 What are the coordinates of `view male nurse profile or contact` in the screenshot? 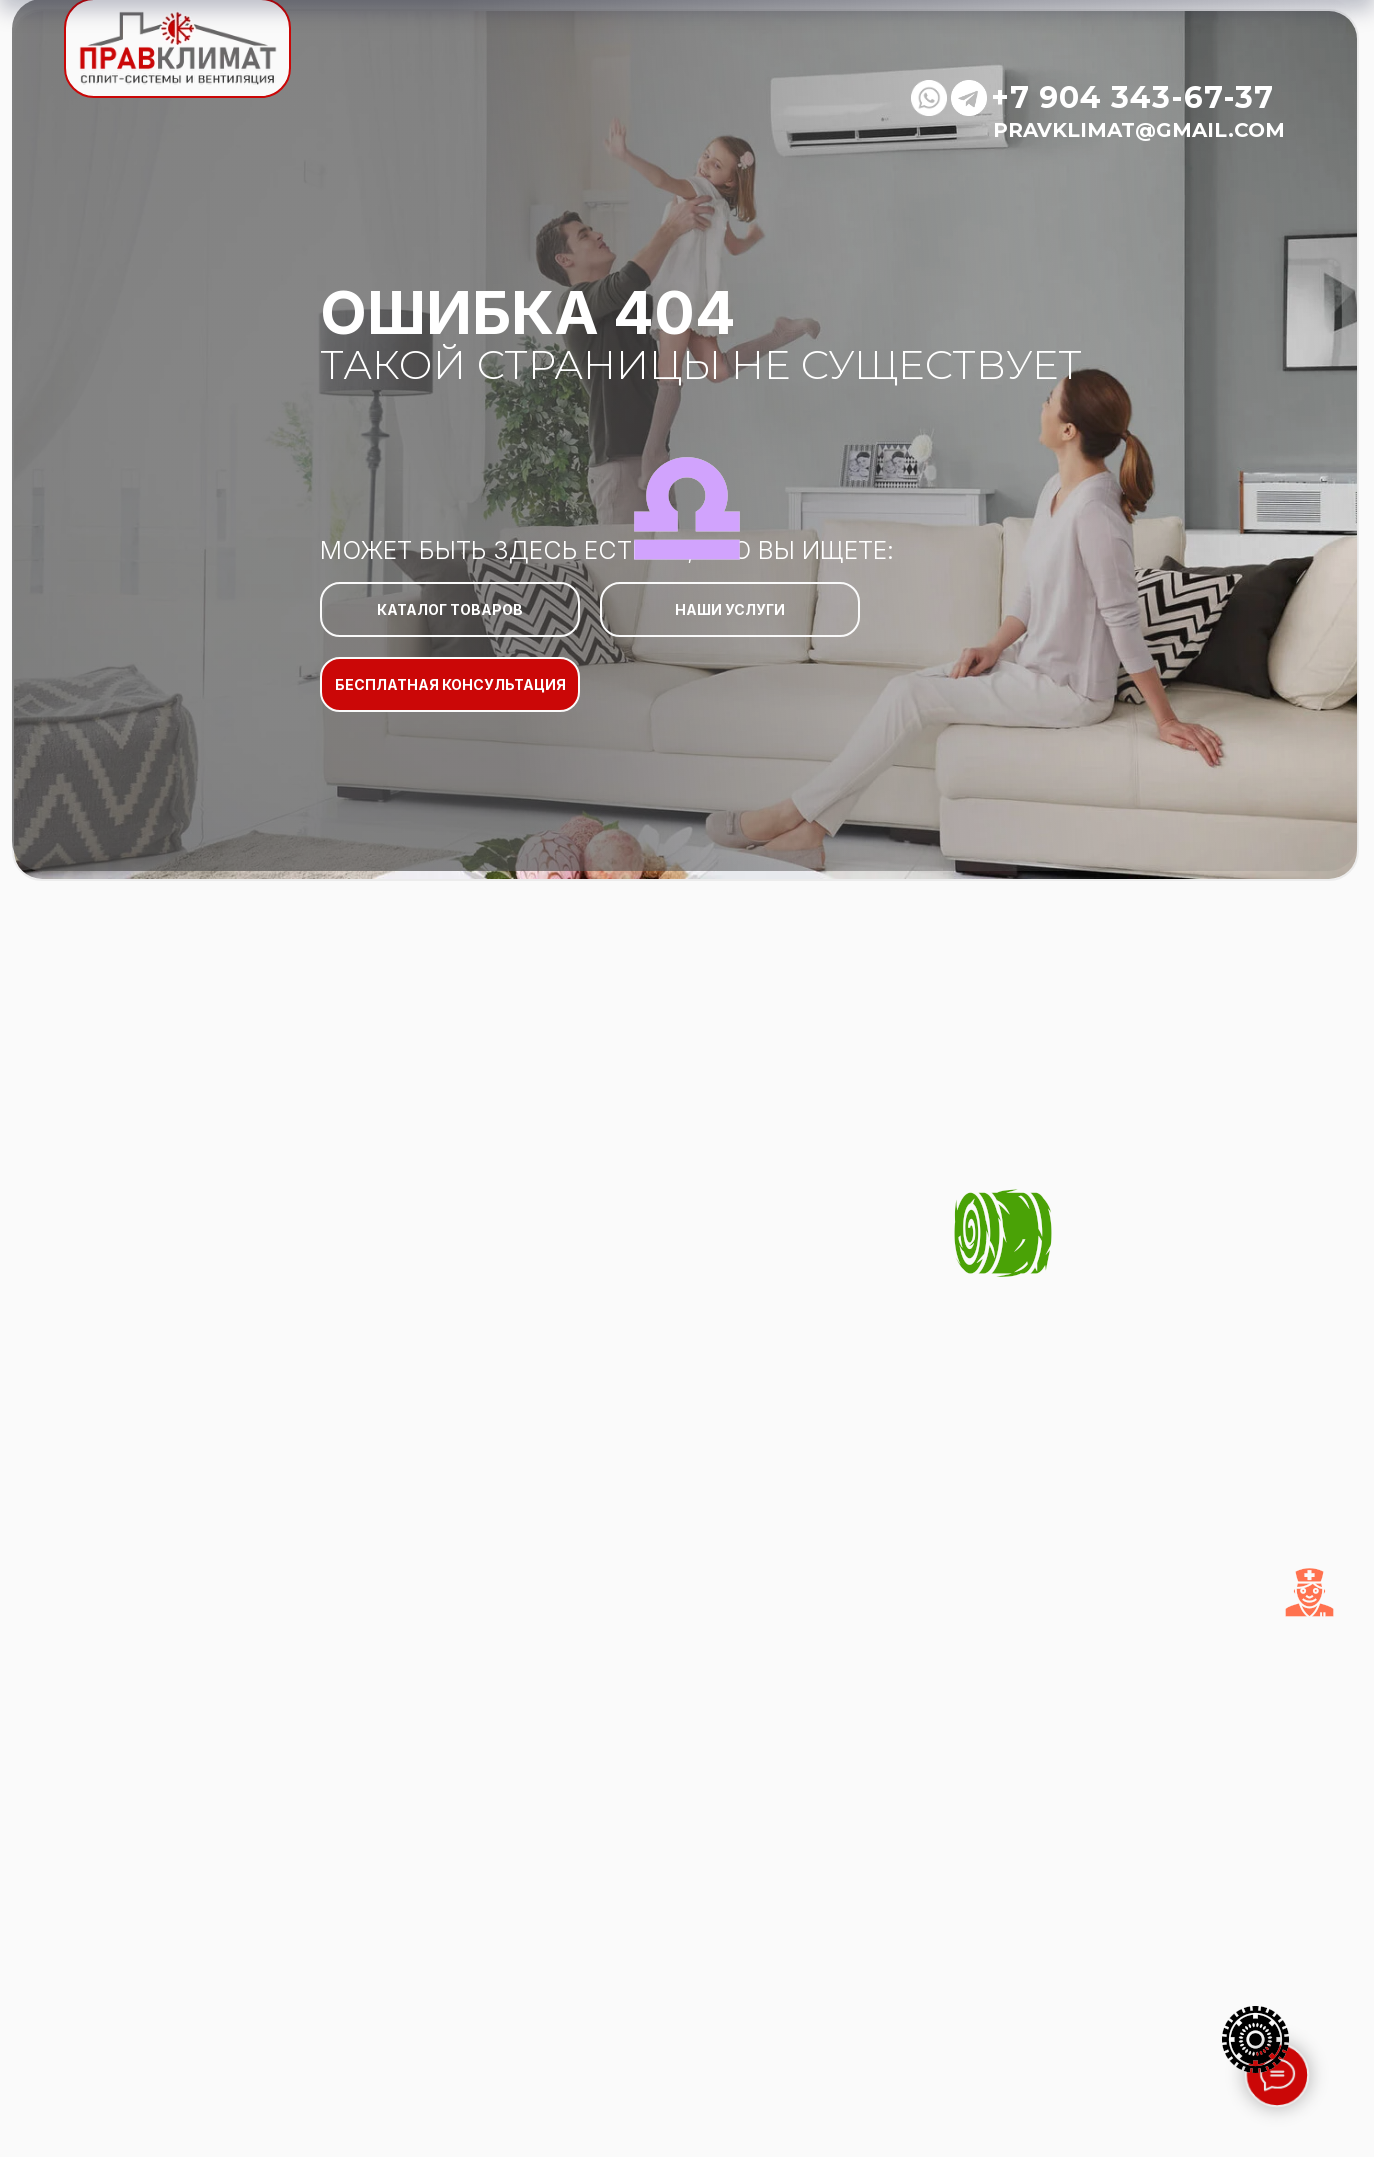 It's located at (1309, 1592).